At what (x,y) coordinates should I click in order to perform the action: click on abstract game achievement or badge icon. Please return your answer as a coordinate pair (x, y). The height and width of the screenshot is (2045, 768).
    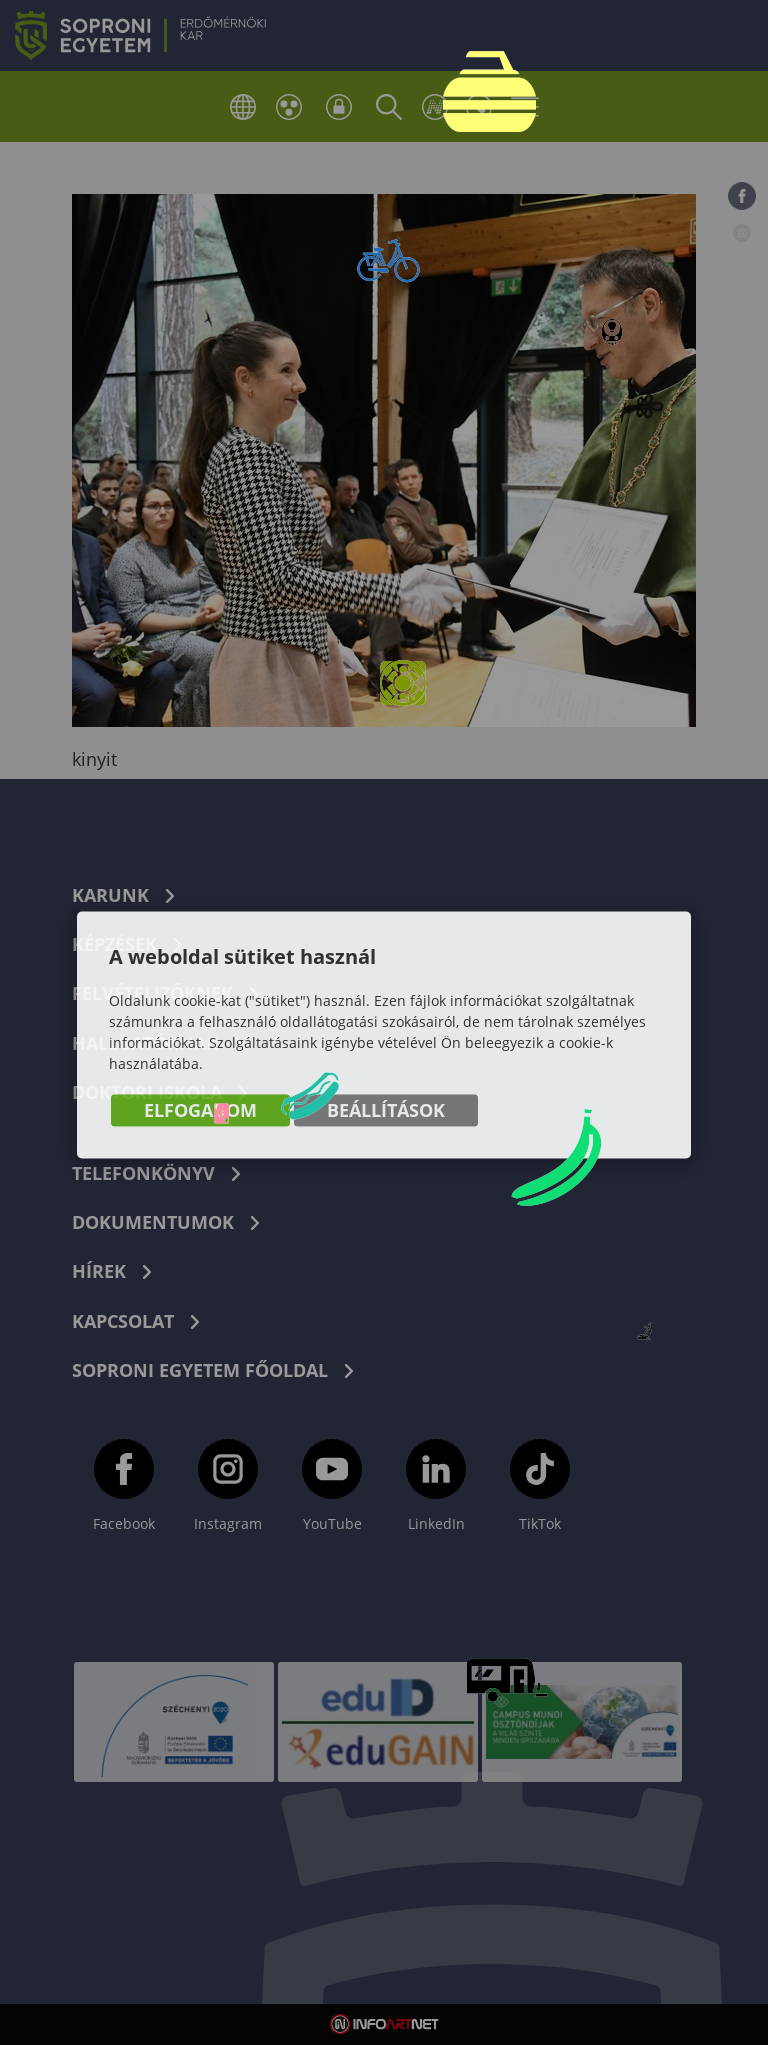
    Looking at the image, I should click on (403, 683).